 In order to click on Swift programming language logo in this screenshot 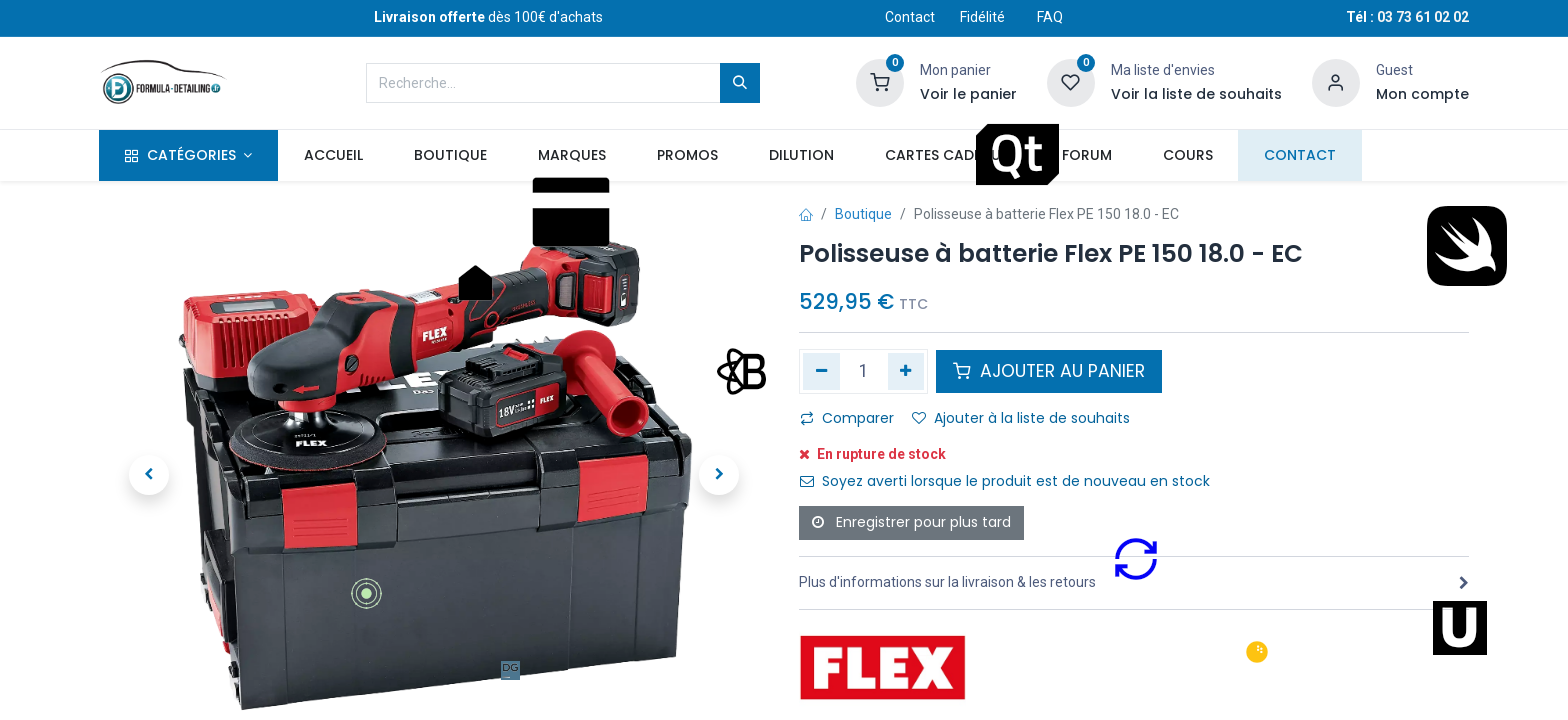, I will do `click(1467, 246)`.